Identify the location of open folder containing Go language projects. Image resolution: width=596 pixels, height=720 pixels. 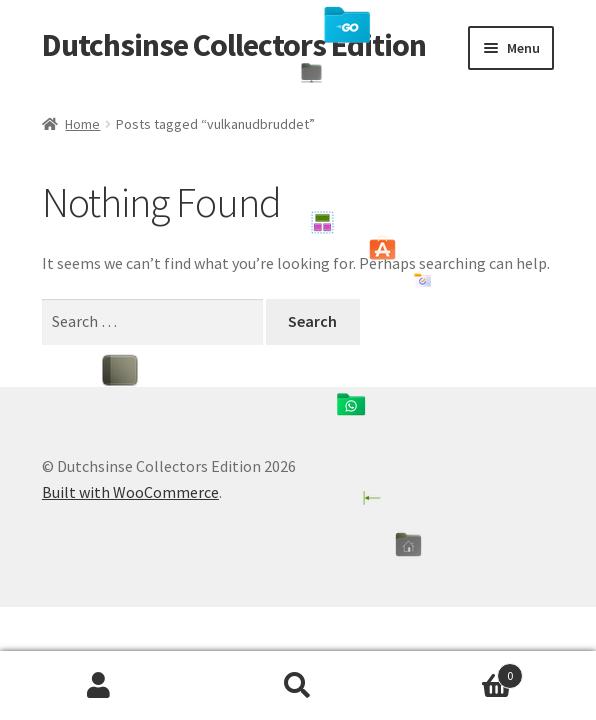
(347, 26).